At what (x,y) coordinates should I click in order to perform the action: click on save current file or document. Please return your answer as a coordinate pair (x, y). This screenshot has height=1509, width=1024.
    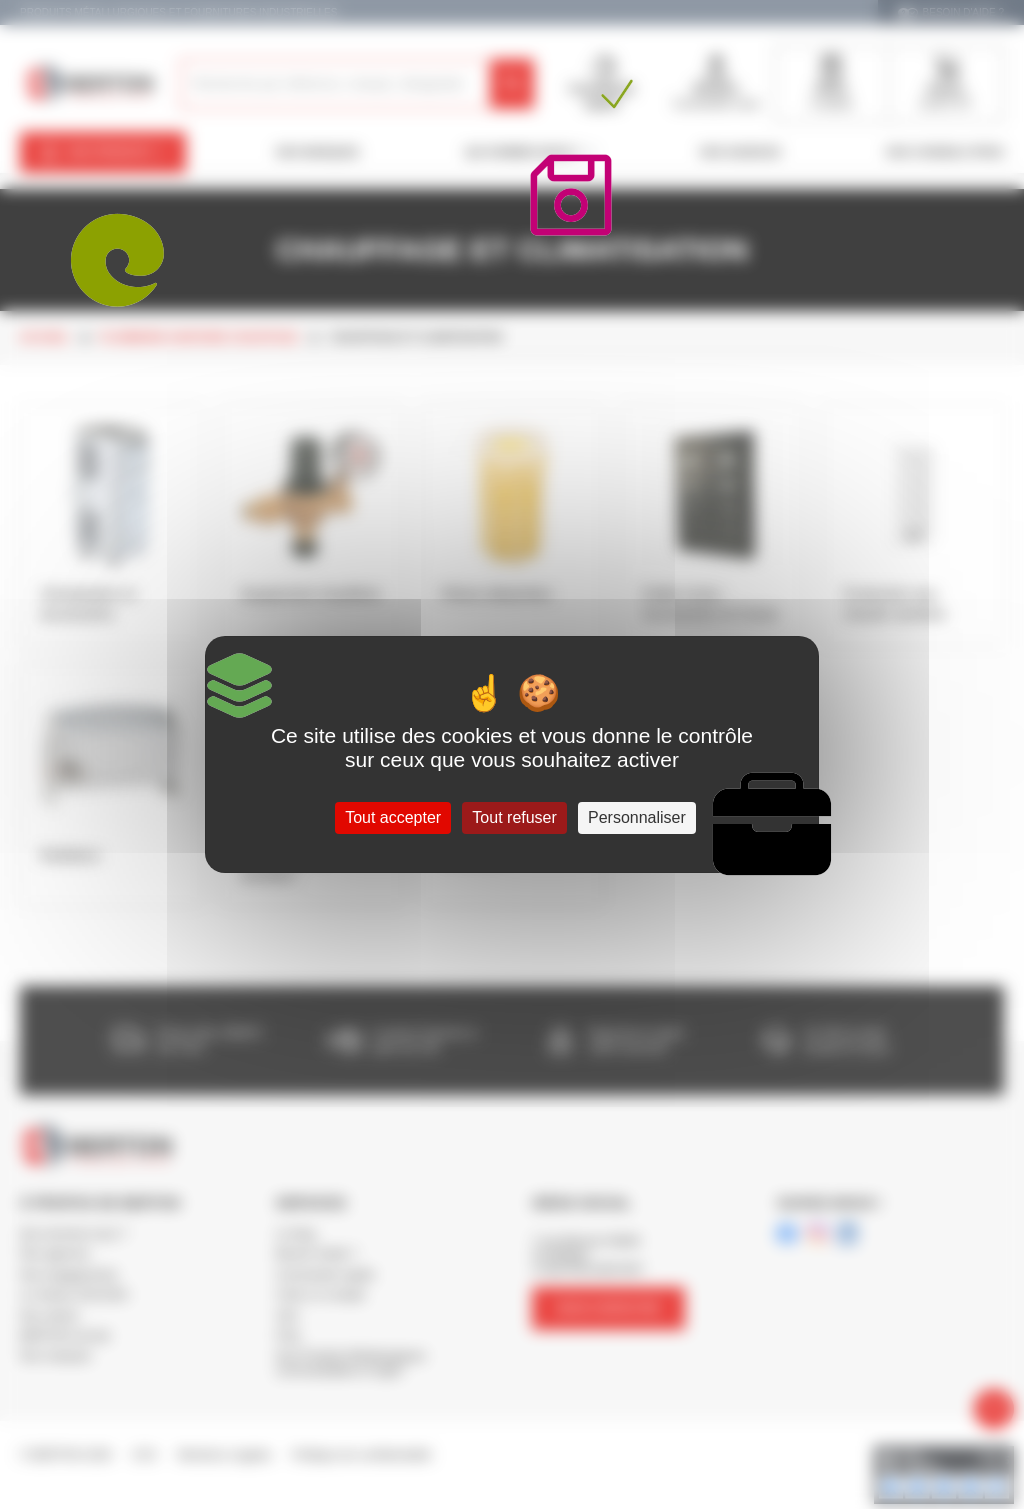
    Looking at the image, I should click on (571, 195).